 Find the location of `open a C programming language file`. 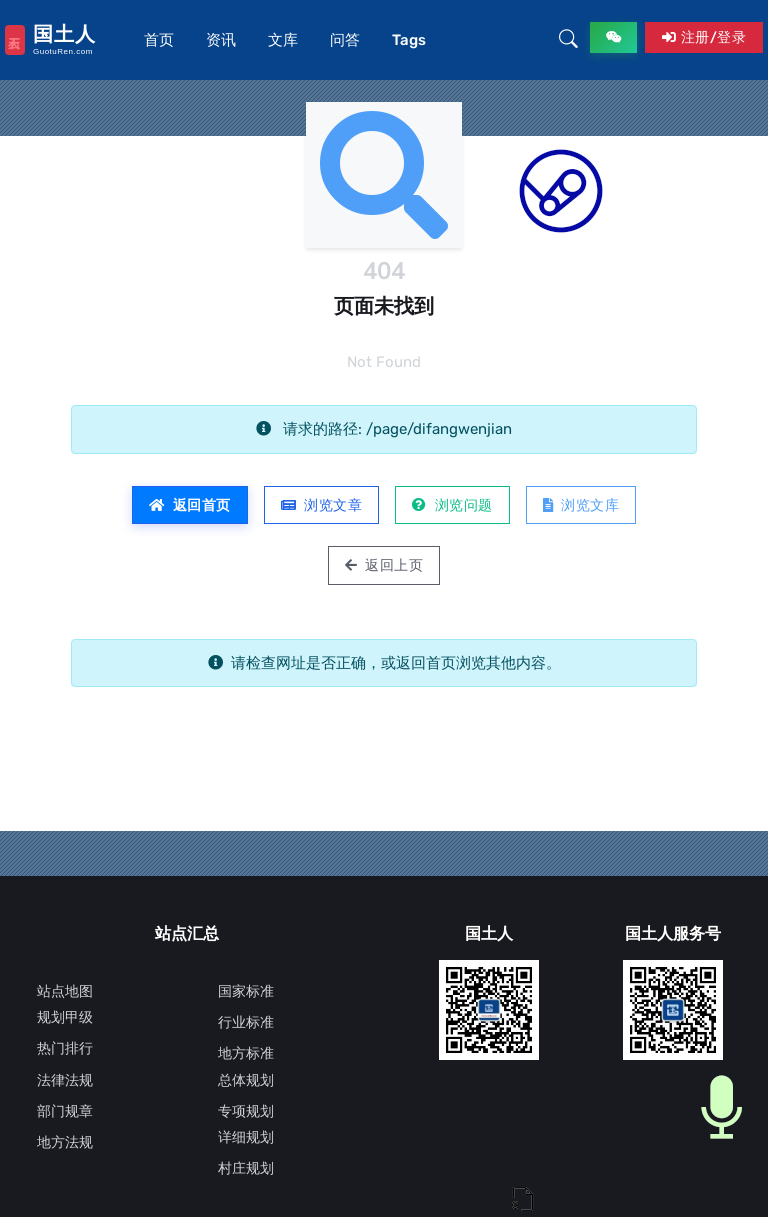

open a C programming language file is located at coordinates (523, 1199).